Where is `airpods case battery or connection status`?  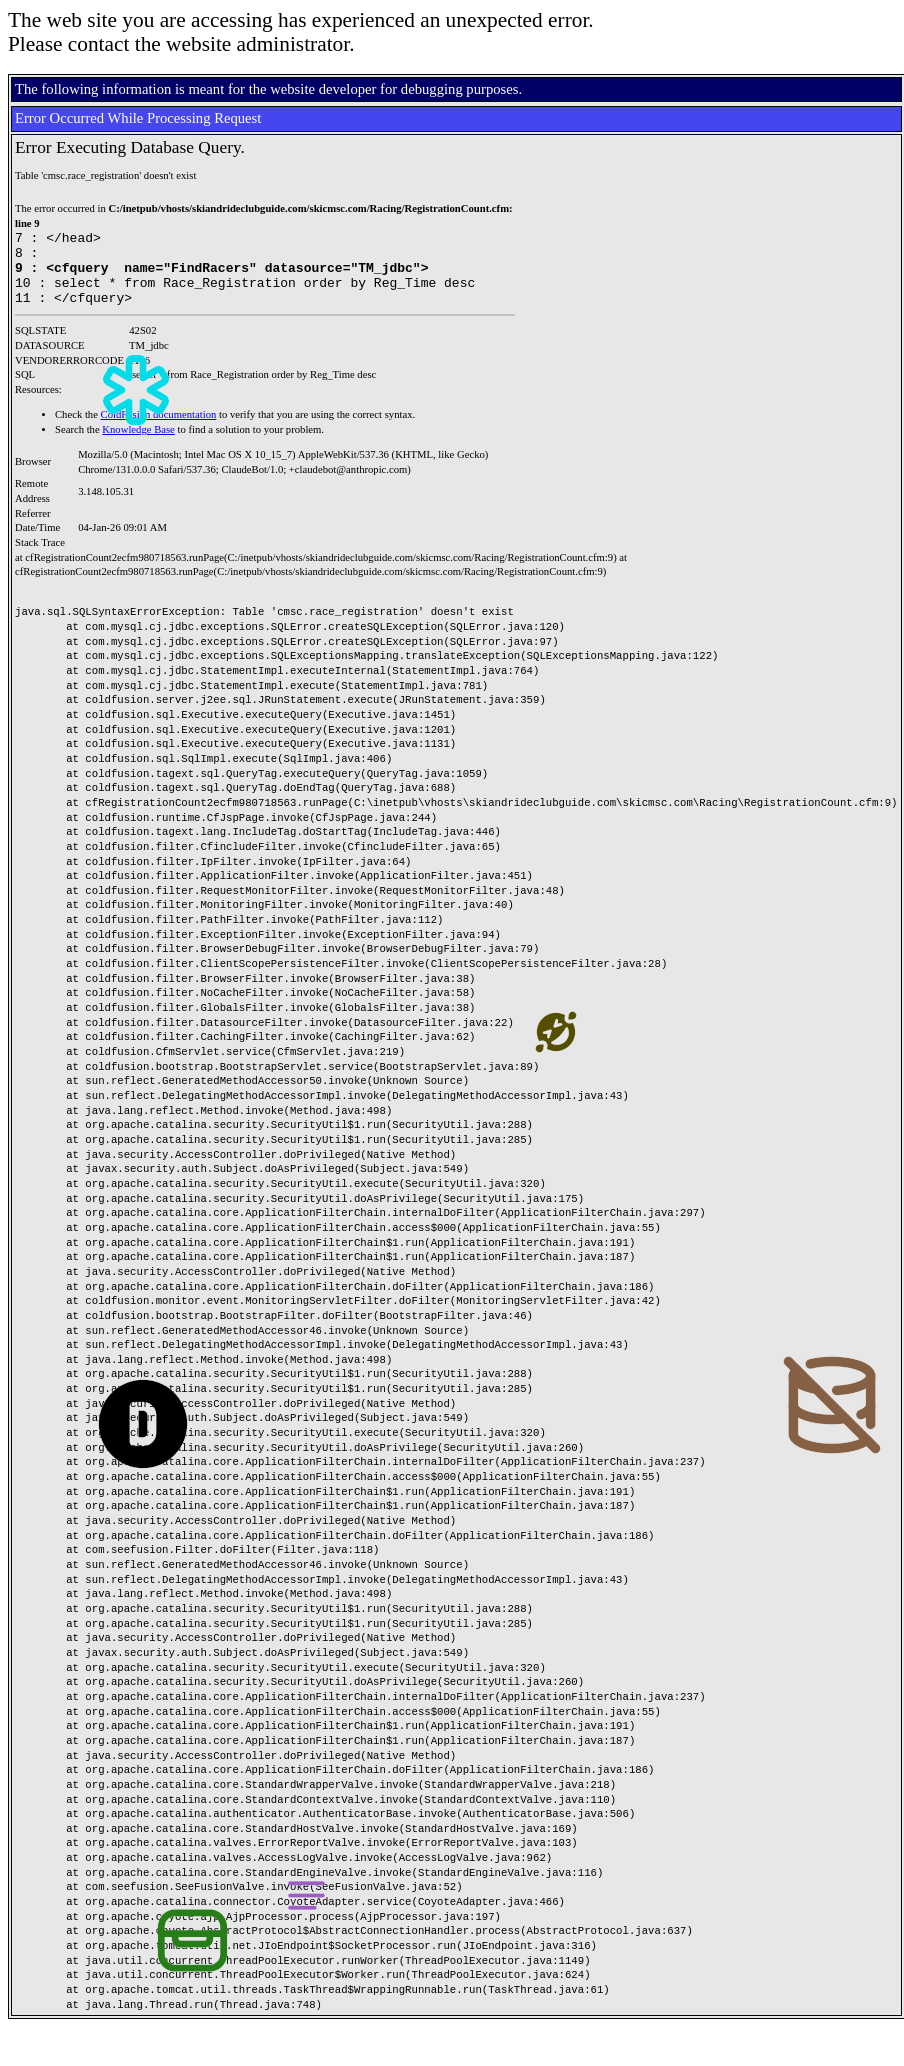
airpods case battery or connection status is located at coordinates (192, 1940).